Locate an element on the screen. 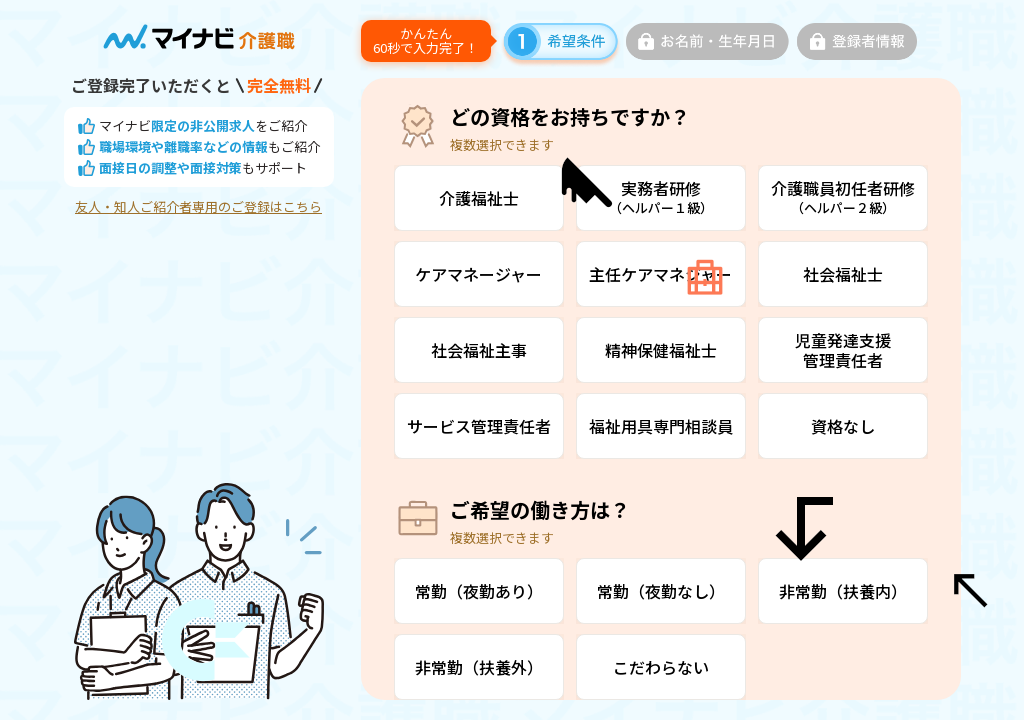  commodore brand logo is located at coordinates (206, 640).